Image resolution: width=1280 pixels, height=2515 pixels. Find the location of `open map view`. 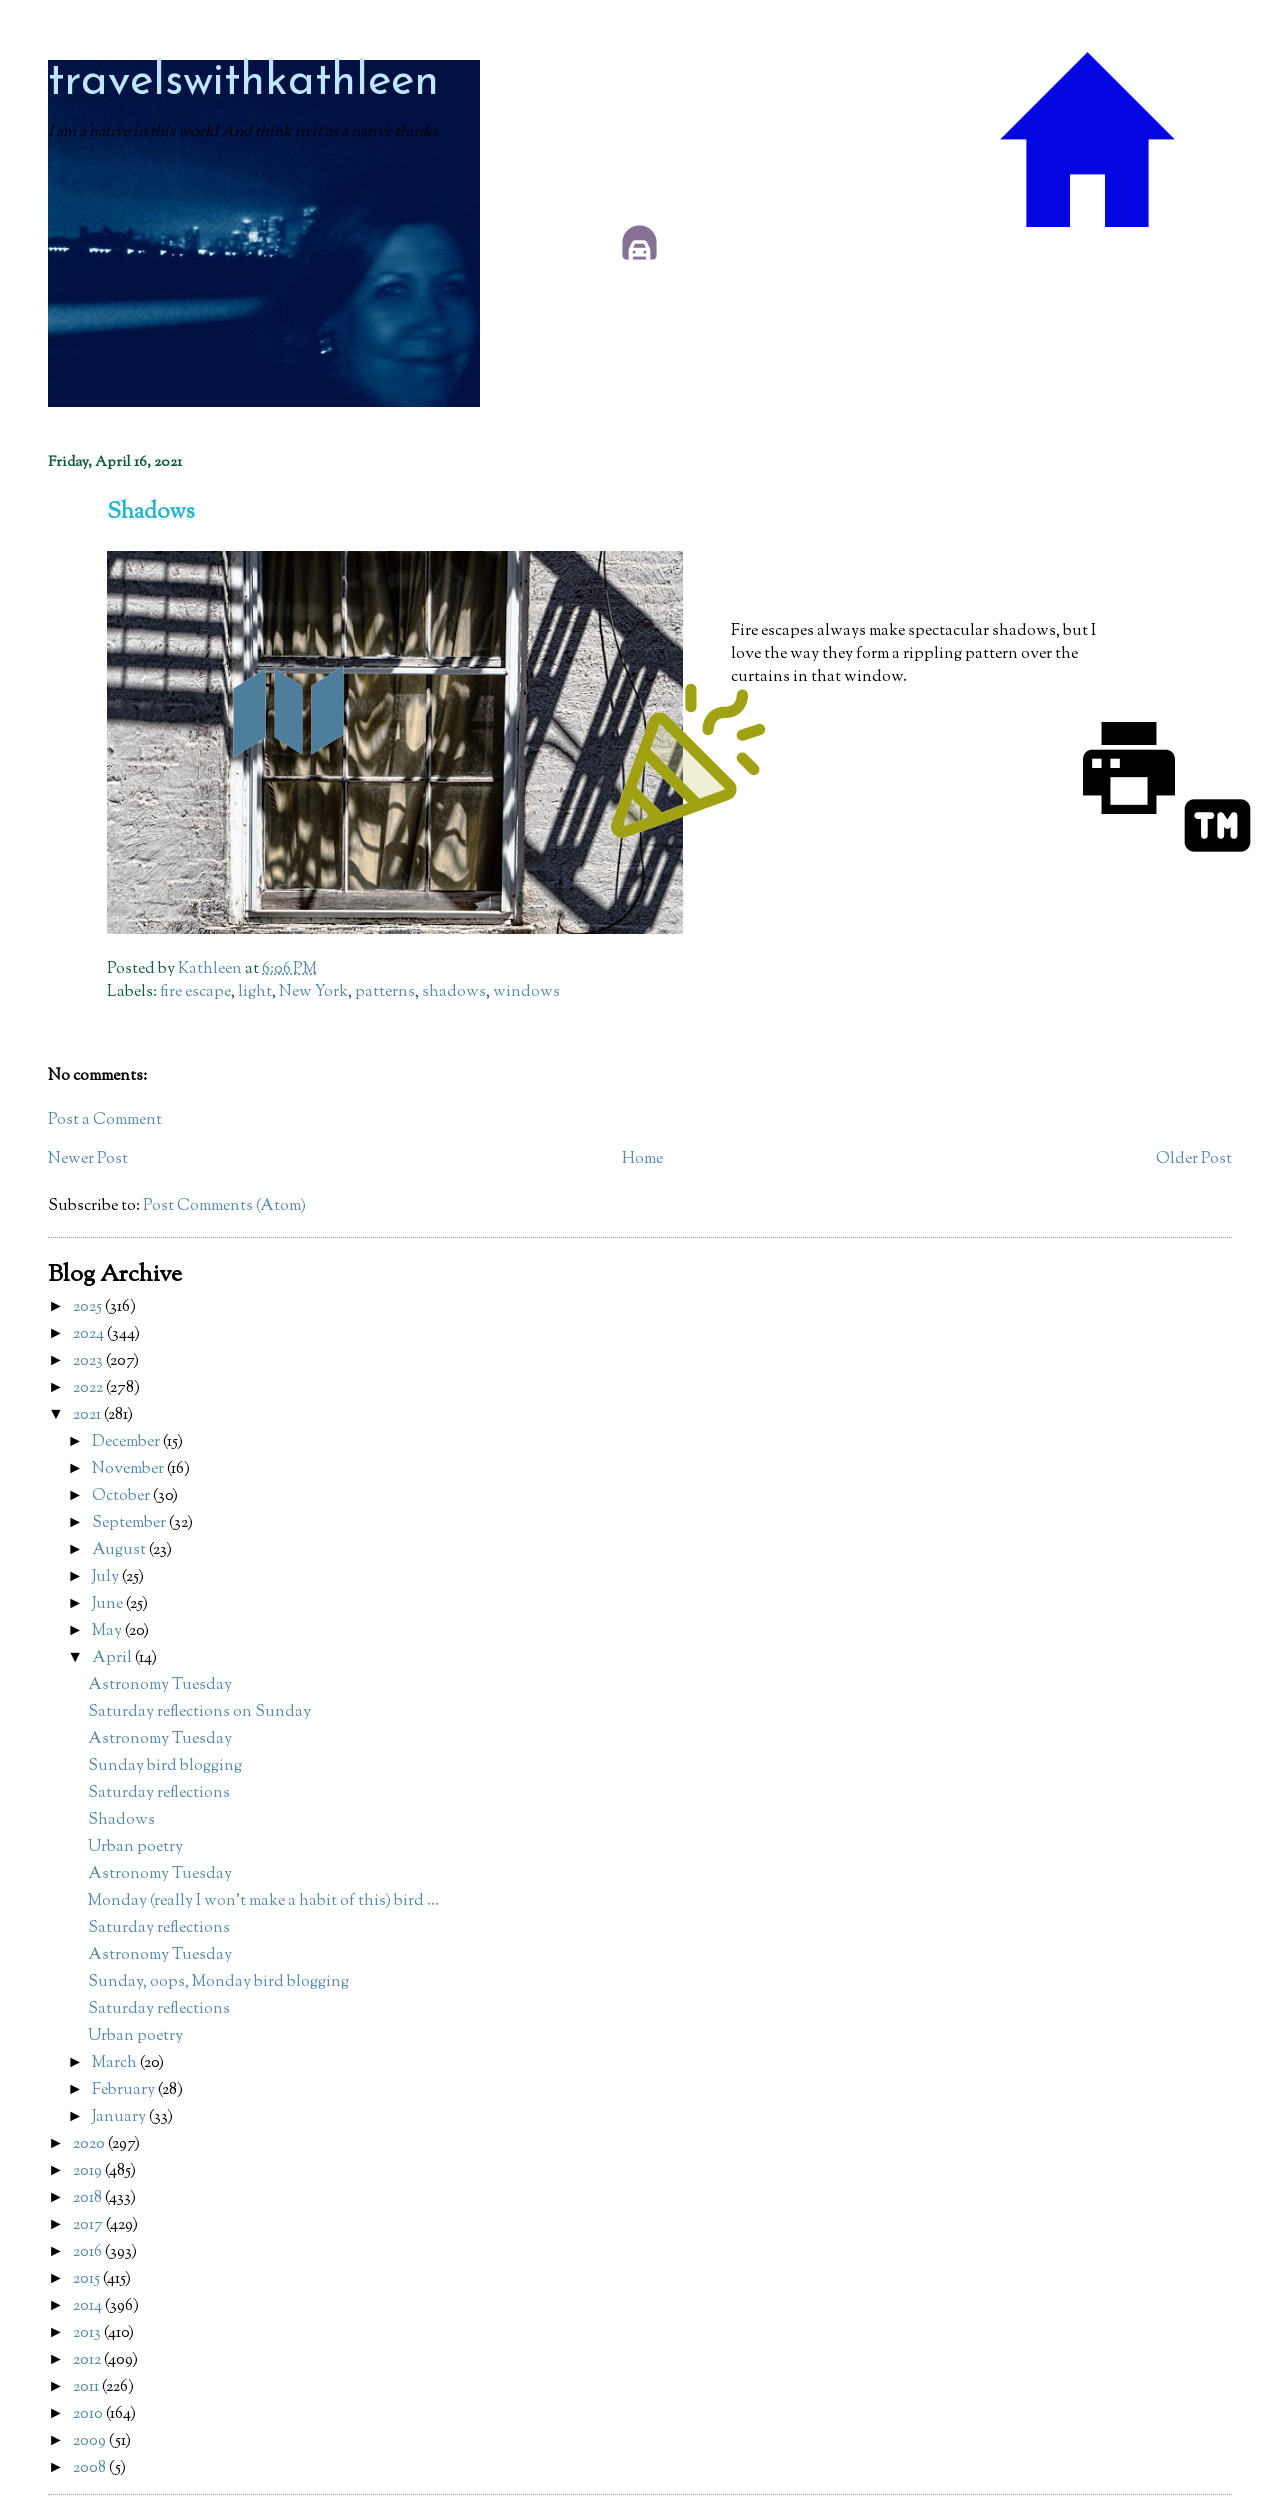

open map view is located at coordinates (288, 711).